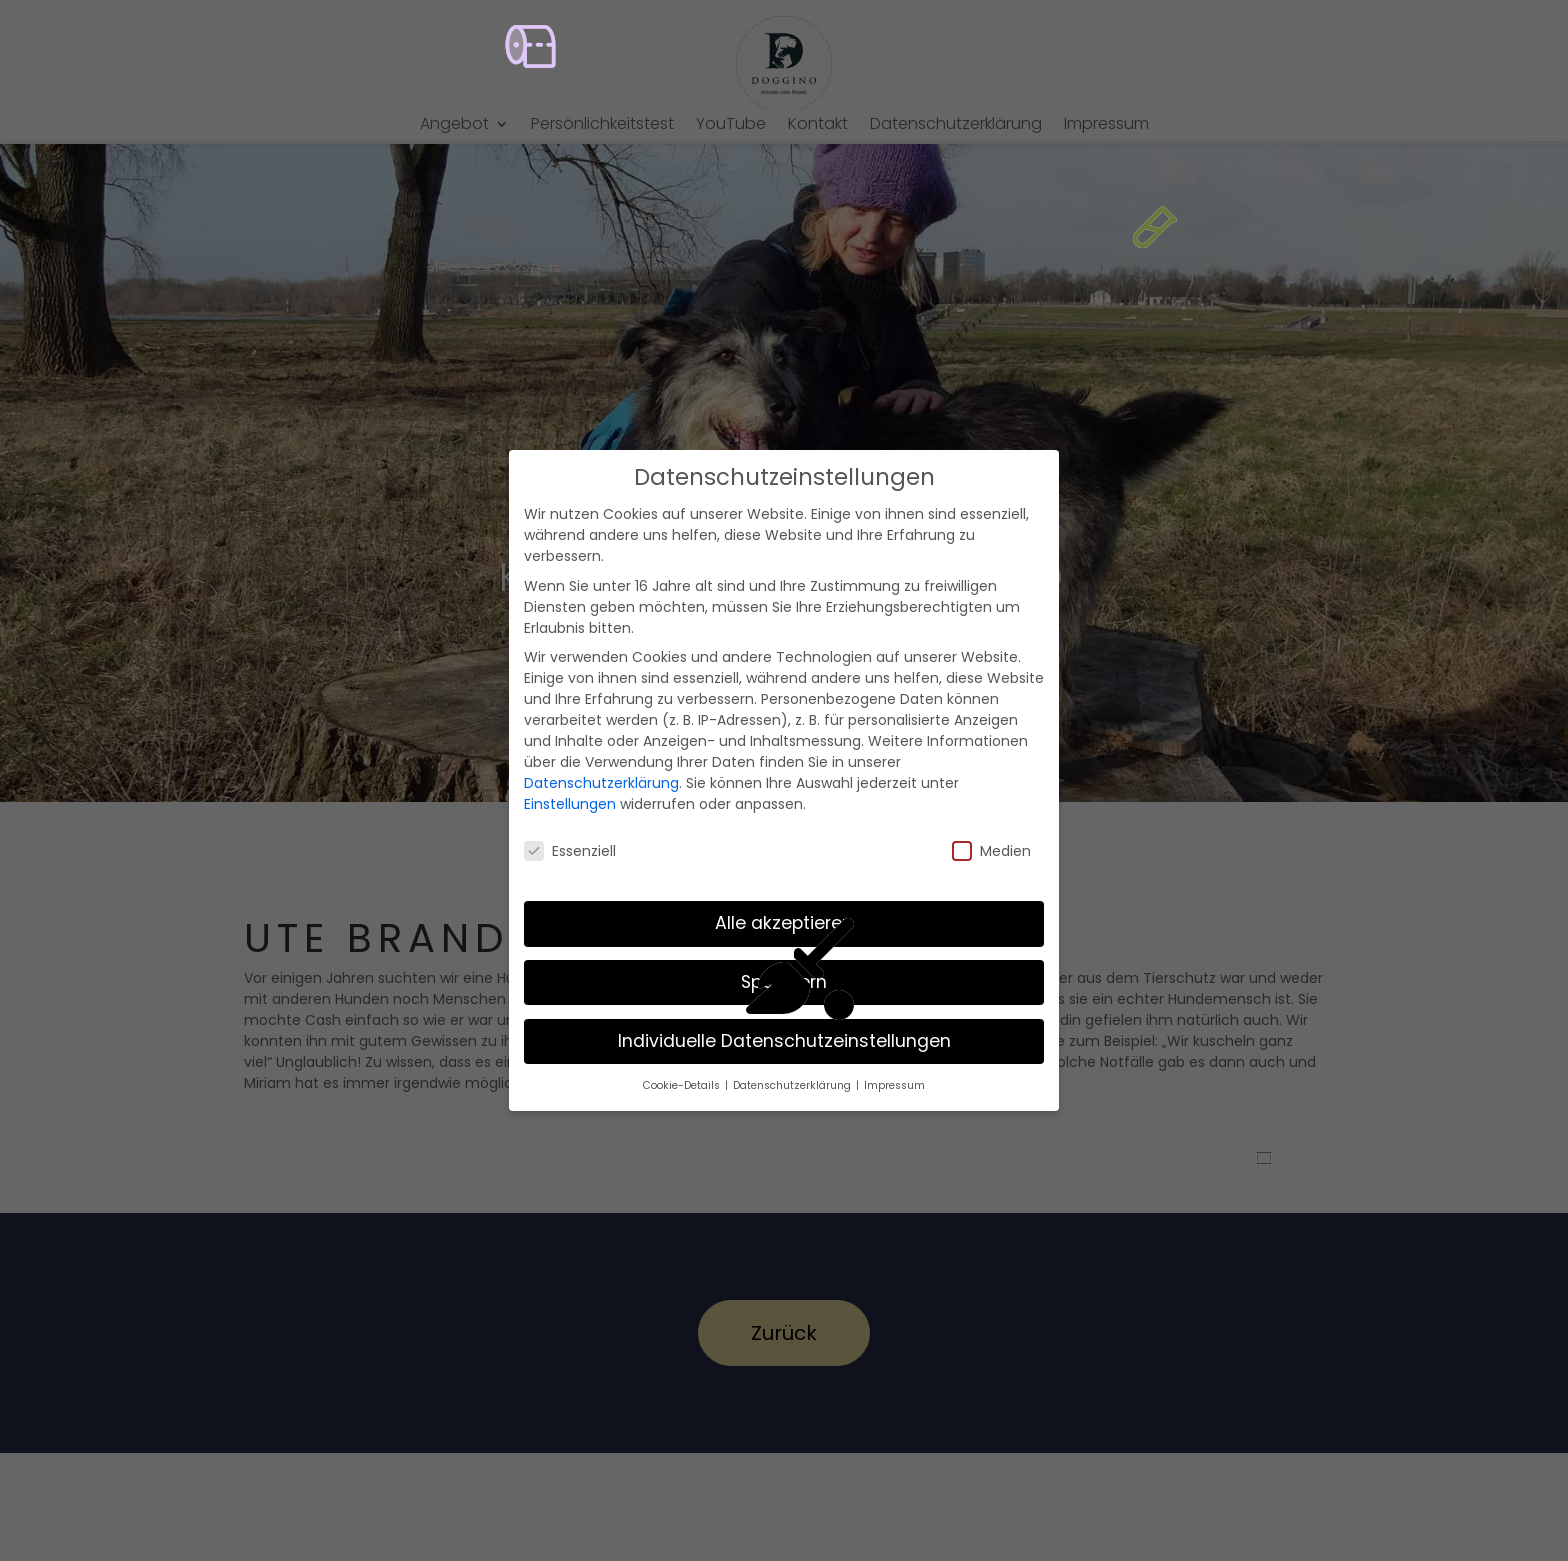  What do you see at coordinates (1154, 227) in the screenshot?
I see `access lab or test results` at bounding box center [1154, 227].